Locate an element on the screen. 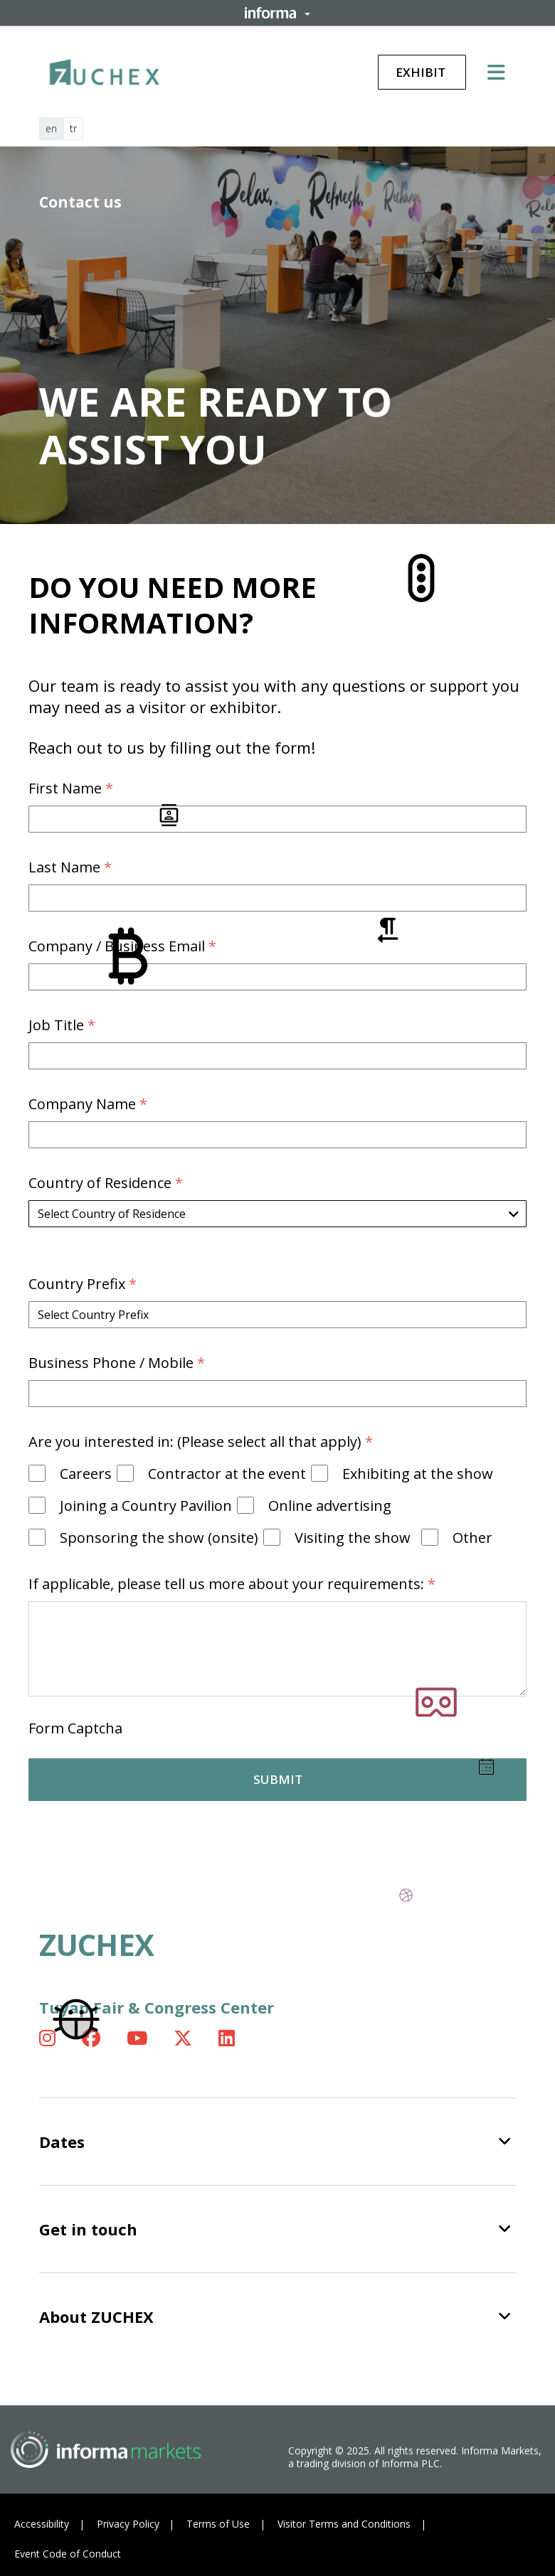 The height and width of the screenshot is (2576, 555). visit dribbble profile or portfolio is located at coordinates (406, 1895).